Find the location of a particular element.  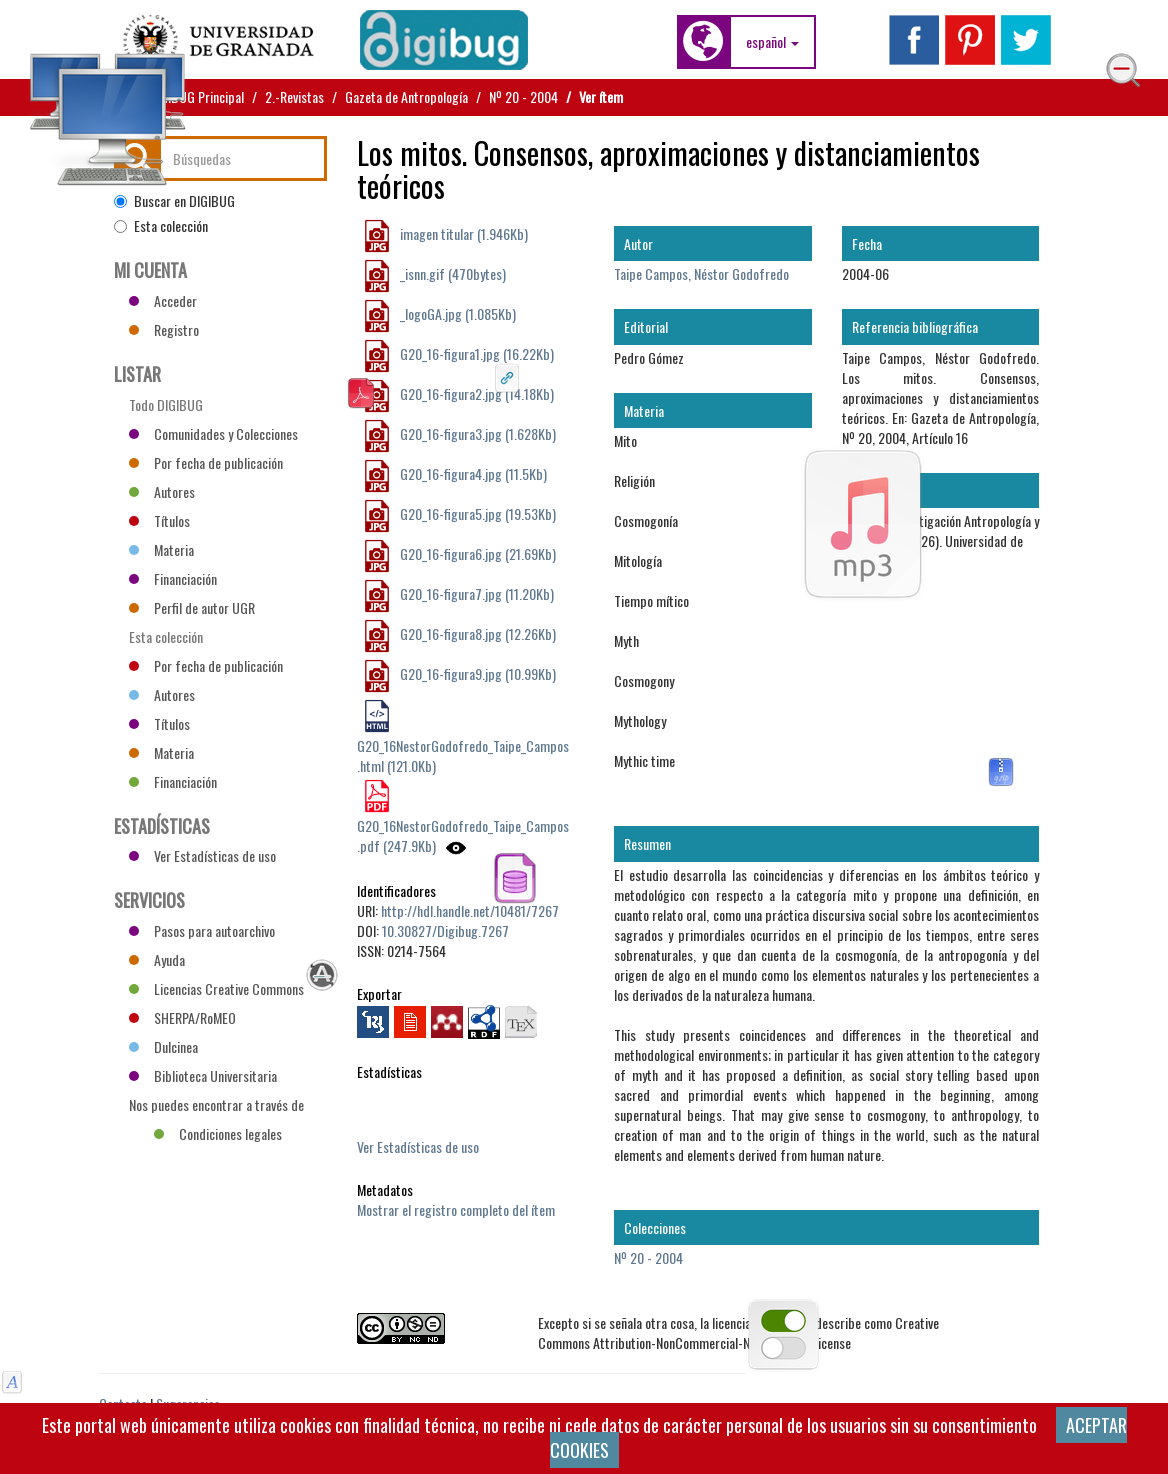

a gzip compressed archive file is located at coordinates (1001, 772).